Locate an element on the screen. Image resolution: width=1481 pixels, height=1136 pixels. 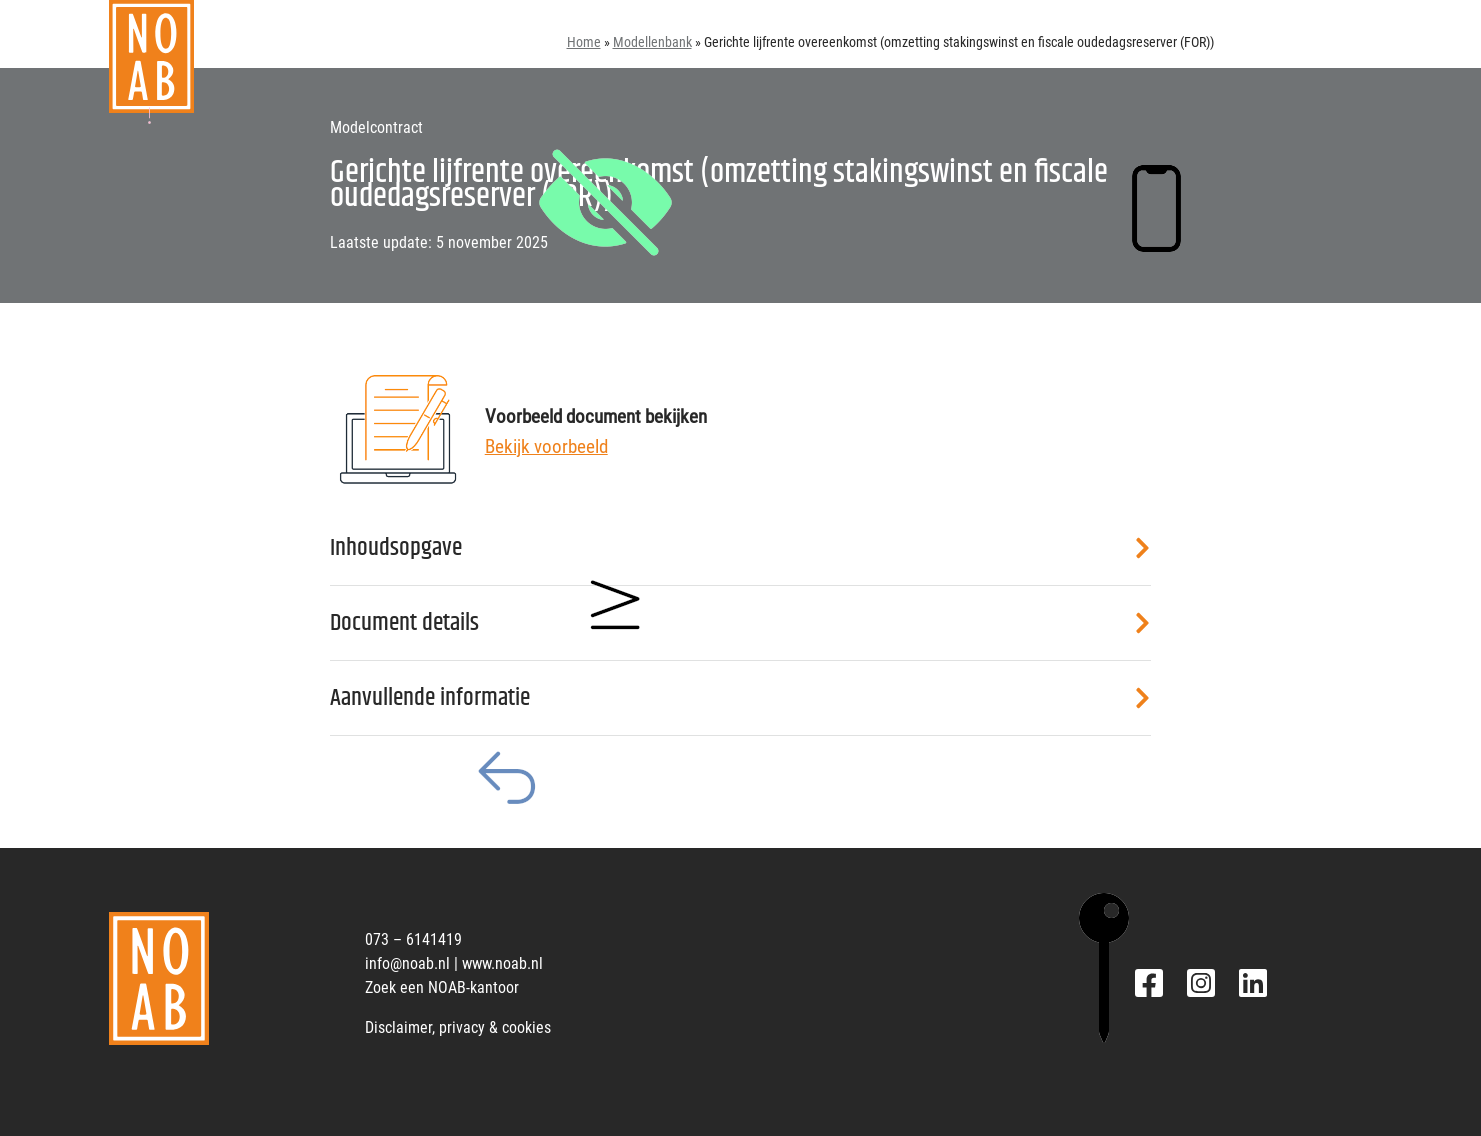
indicates a warning or alert requiring attention is located at coordinates (149, 115).